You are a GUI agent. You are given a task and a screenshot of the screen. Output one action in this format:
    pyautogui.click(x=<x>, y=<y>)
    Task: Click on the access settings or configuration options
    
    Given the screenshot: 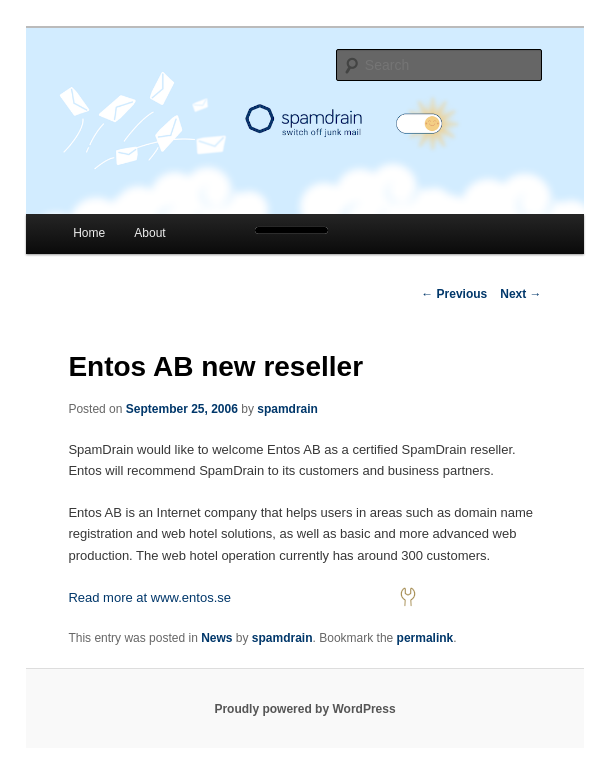 What is the action you would take?
    pyautogui.click(x=408, y=597)
    